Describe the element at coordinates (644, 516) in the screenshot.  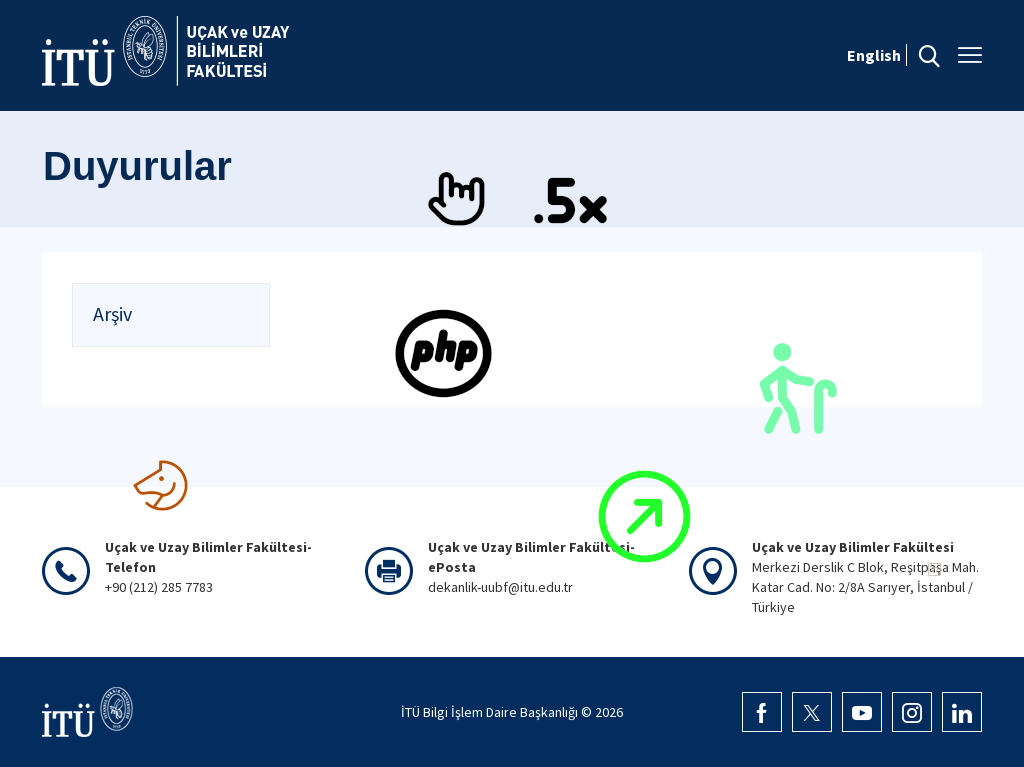
I see `open link in new tab or window` at that location.